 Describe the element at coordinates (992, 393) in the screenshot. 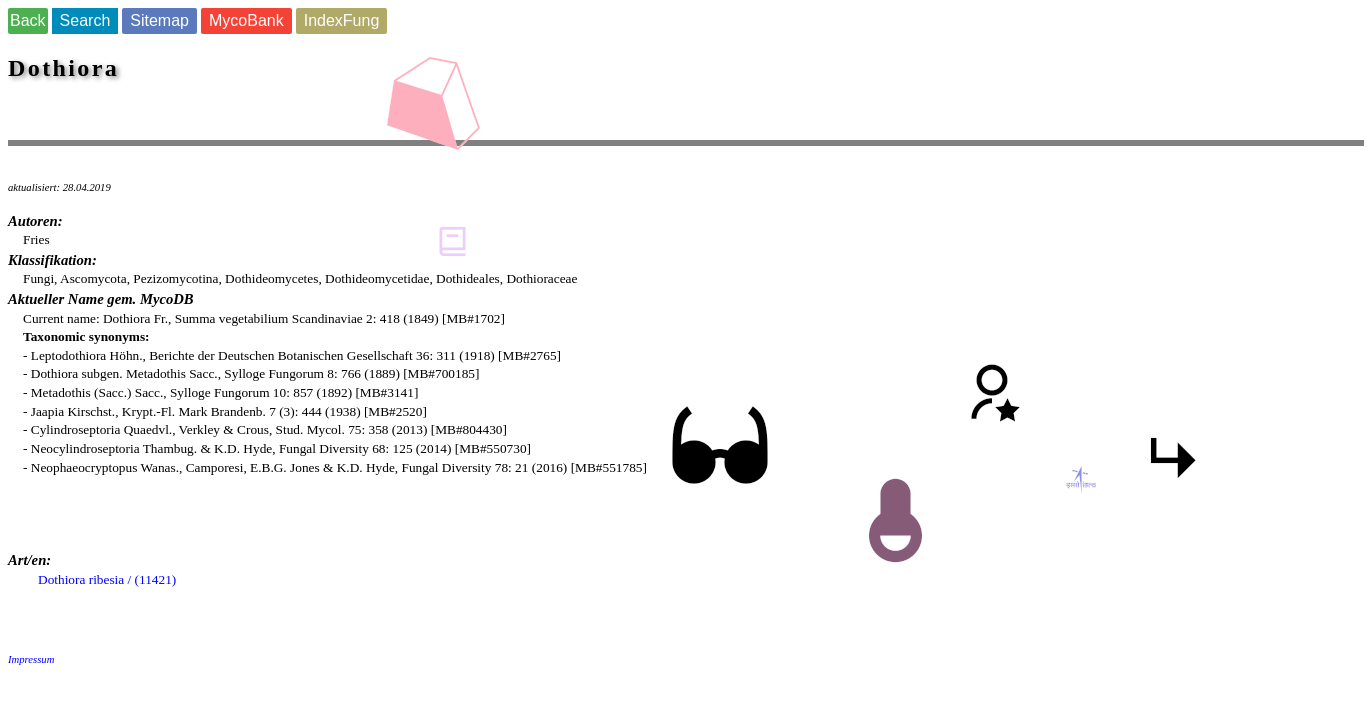

I see `view featured or starred user profile` at that location.